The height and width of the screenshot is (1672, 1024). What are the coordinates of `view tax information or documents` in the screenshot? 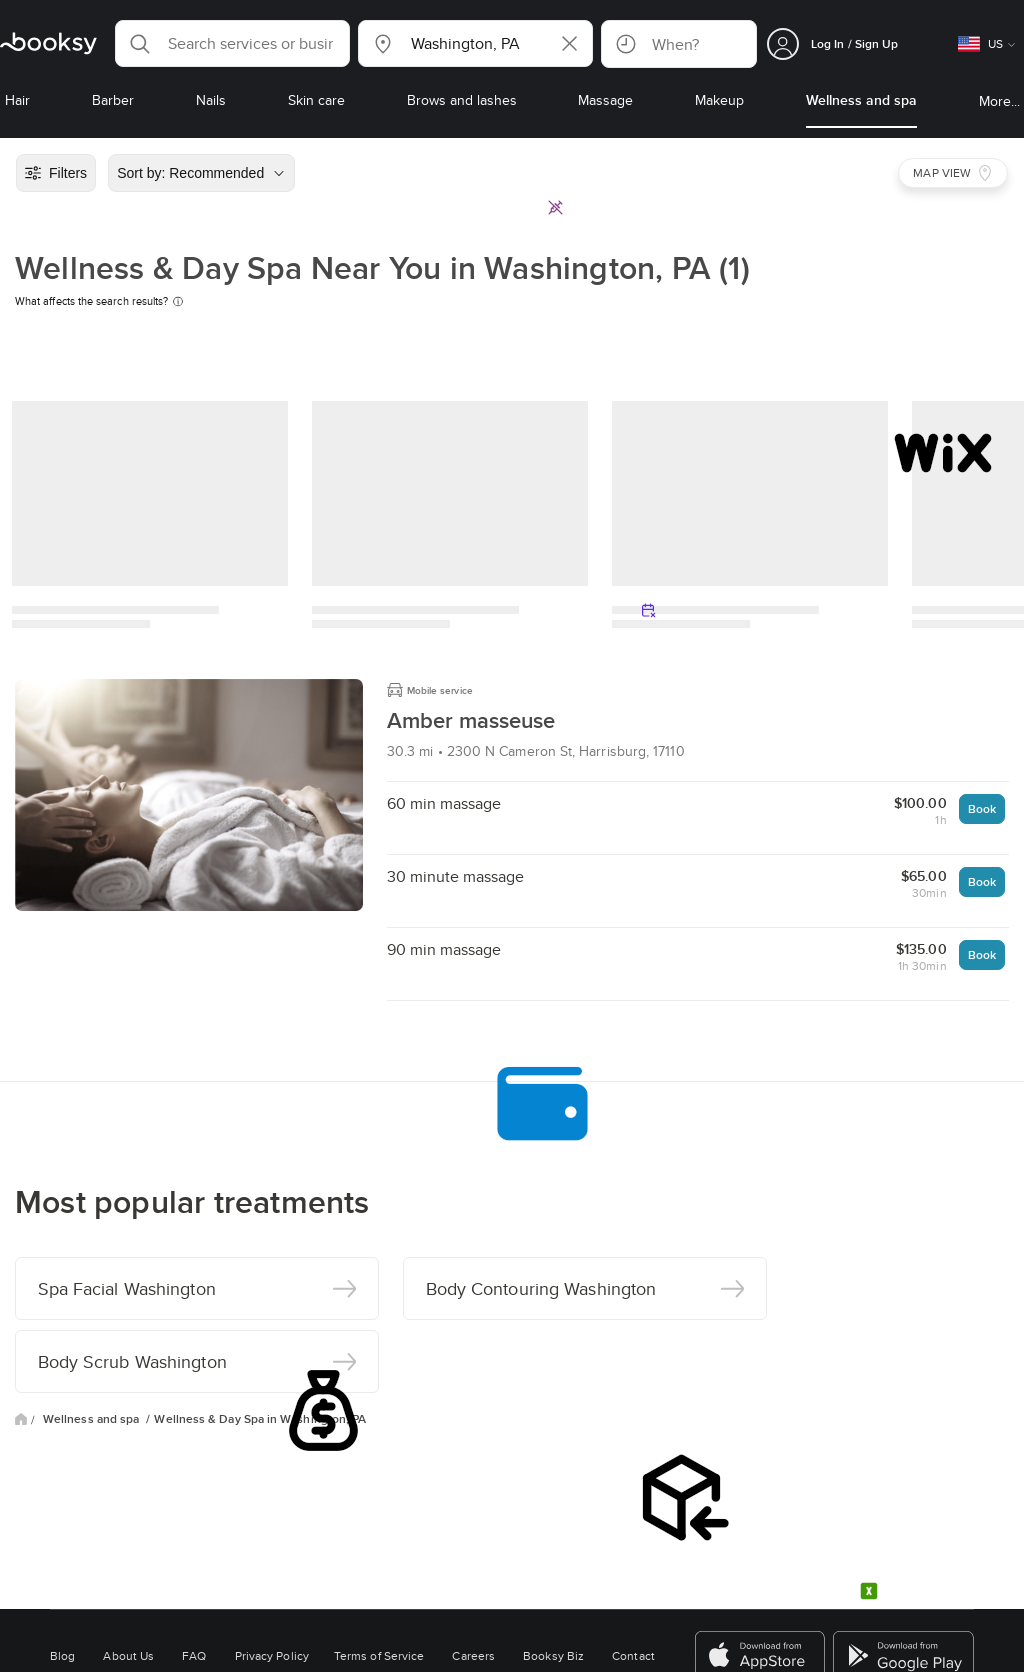 It's located at (323, 1410).